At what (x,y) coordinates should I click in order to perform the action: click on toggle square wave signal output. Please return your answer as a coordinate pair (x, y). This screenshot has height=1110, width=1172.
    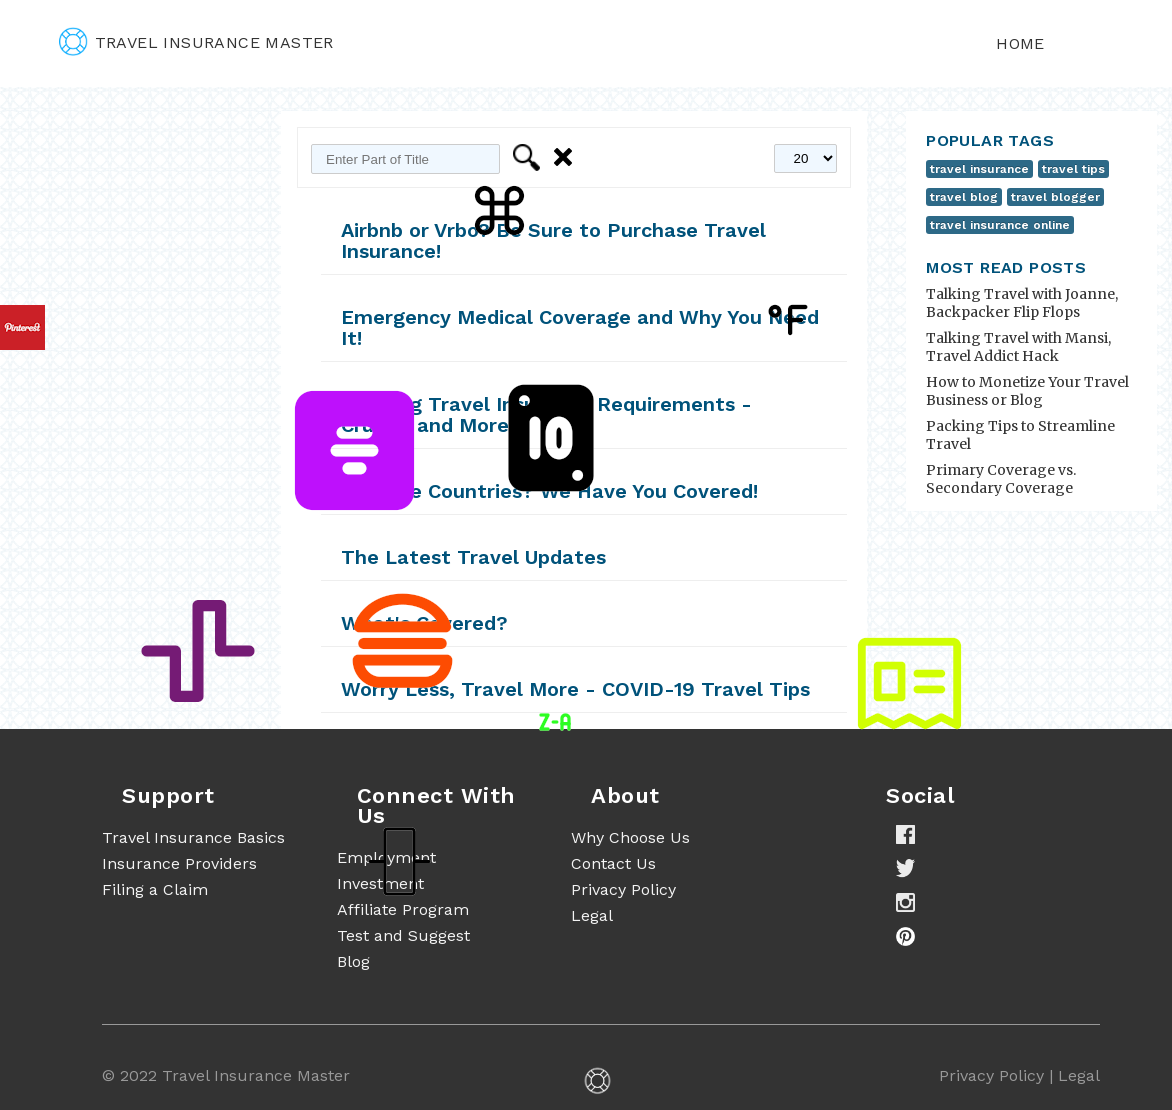
    Looking at the image, I should click on (198, 651).